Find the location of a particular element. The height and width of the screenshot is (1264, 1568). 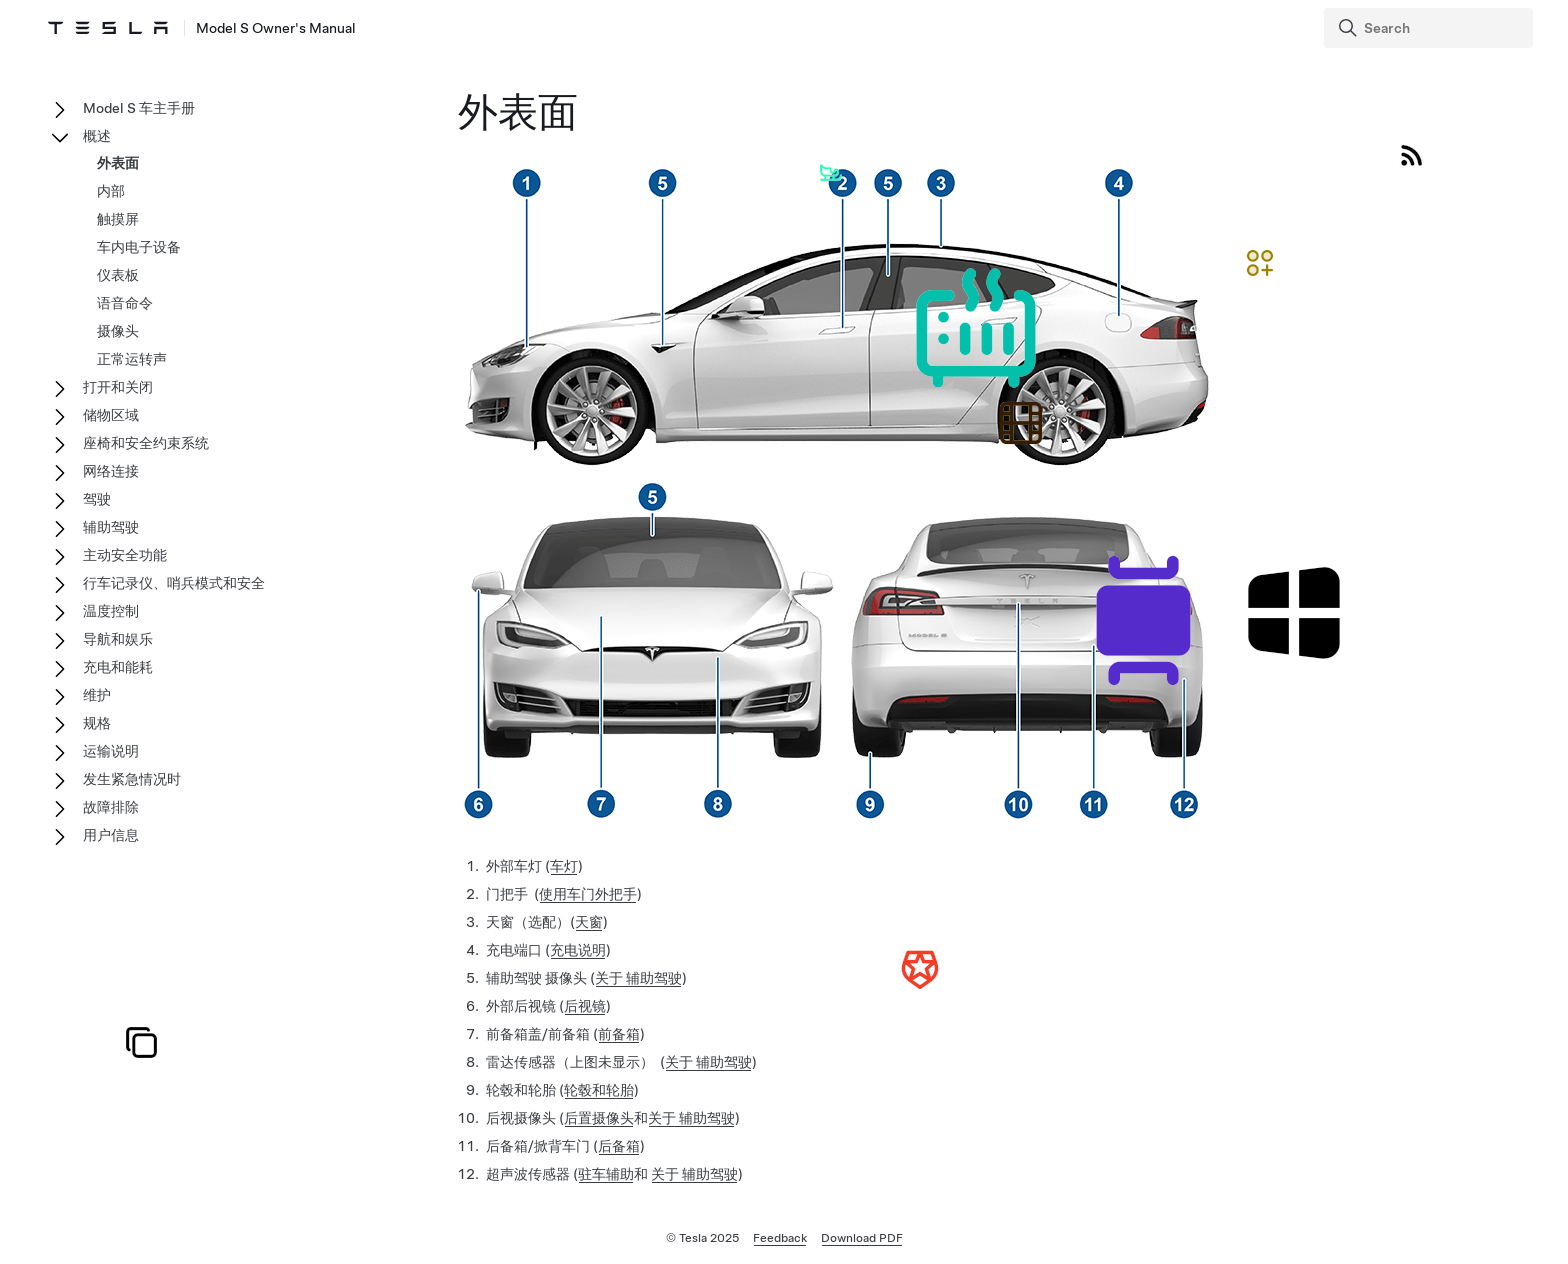

add a new item to a collection is located at coordinates (1260, 263).